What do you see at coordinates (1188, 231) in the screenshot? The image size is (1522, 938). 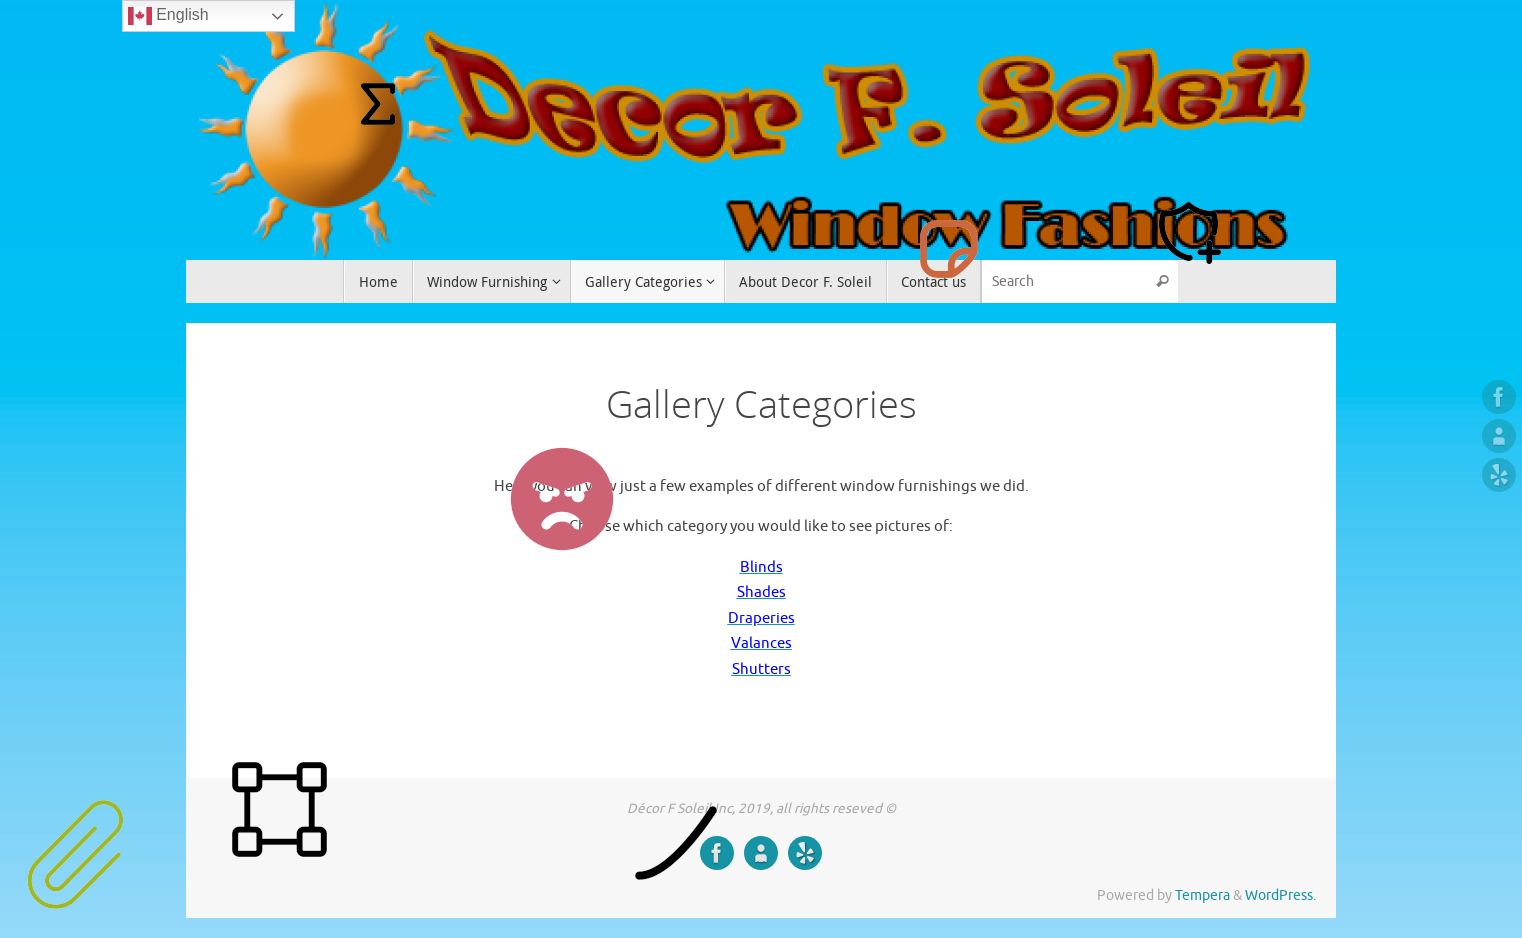 I see `add new security protection` at bounding box center [1188, 231].